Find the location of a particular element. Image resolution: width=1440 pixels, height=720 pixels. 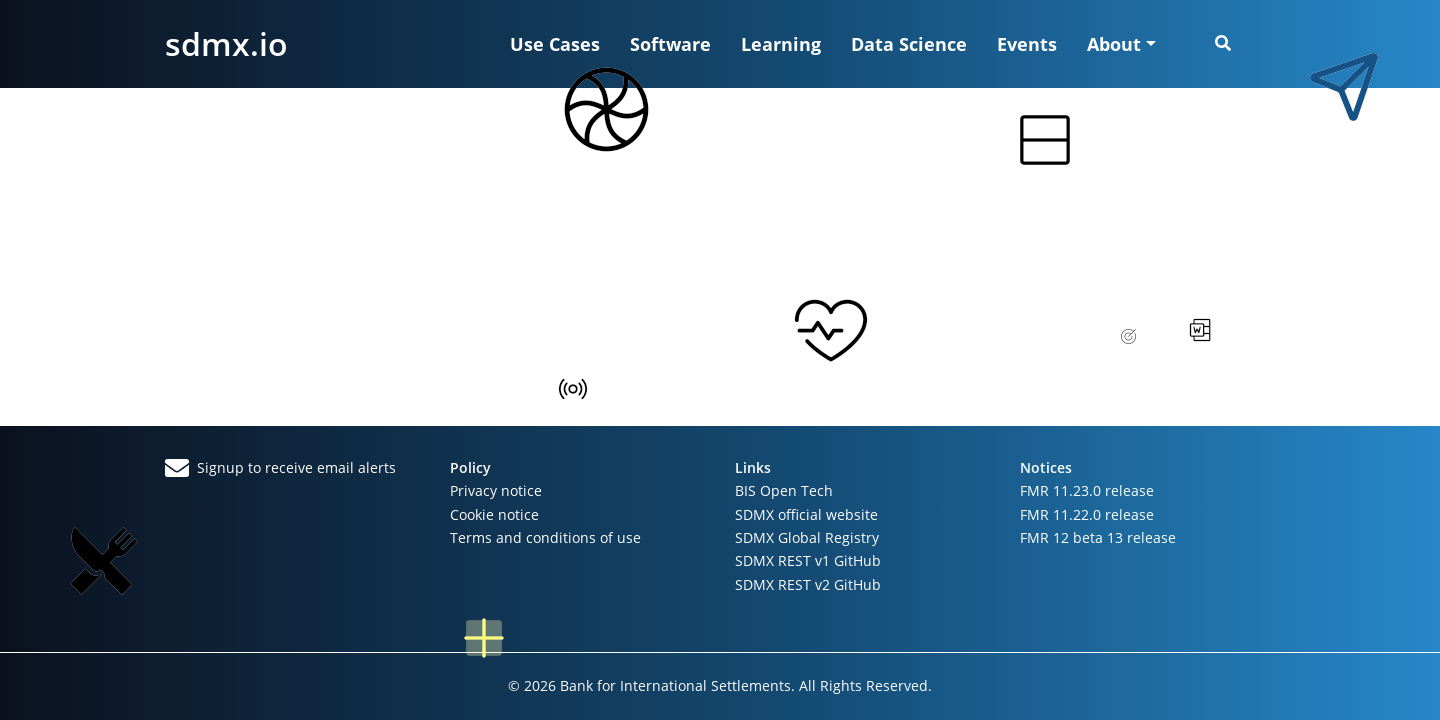

set a goal or target is located at coordinates (1128, 336).